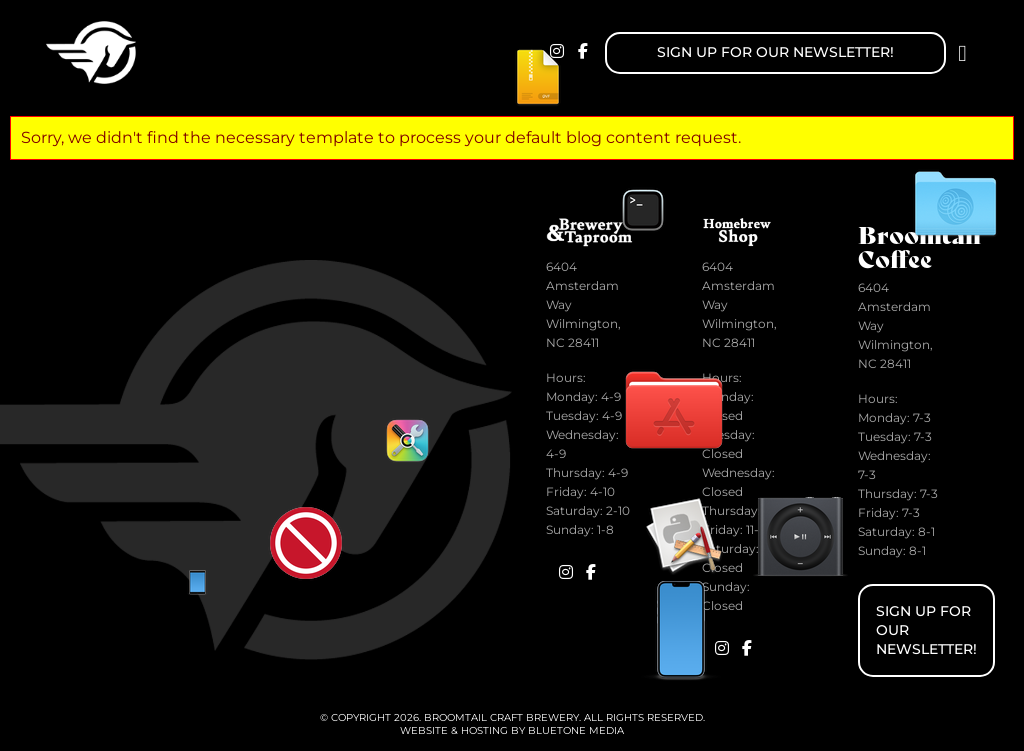  What do you see at coordinates (800, 536) in the screenshot?
I see `access ipod shuffle device settings` at bounding box center [800, 536].